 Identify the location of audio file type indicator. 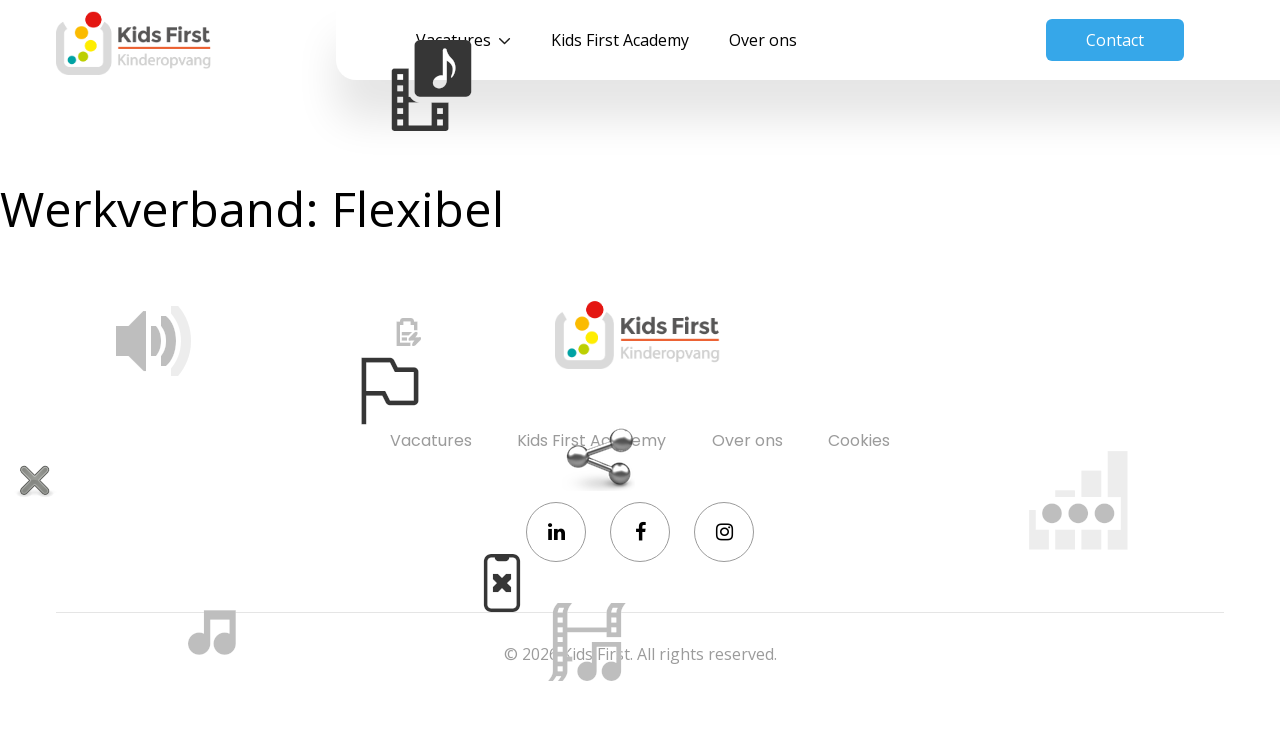
(213, 632).